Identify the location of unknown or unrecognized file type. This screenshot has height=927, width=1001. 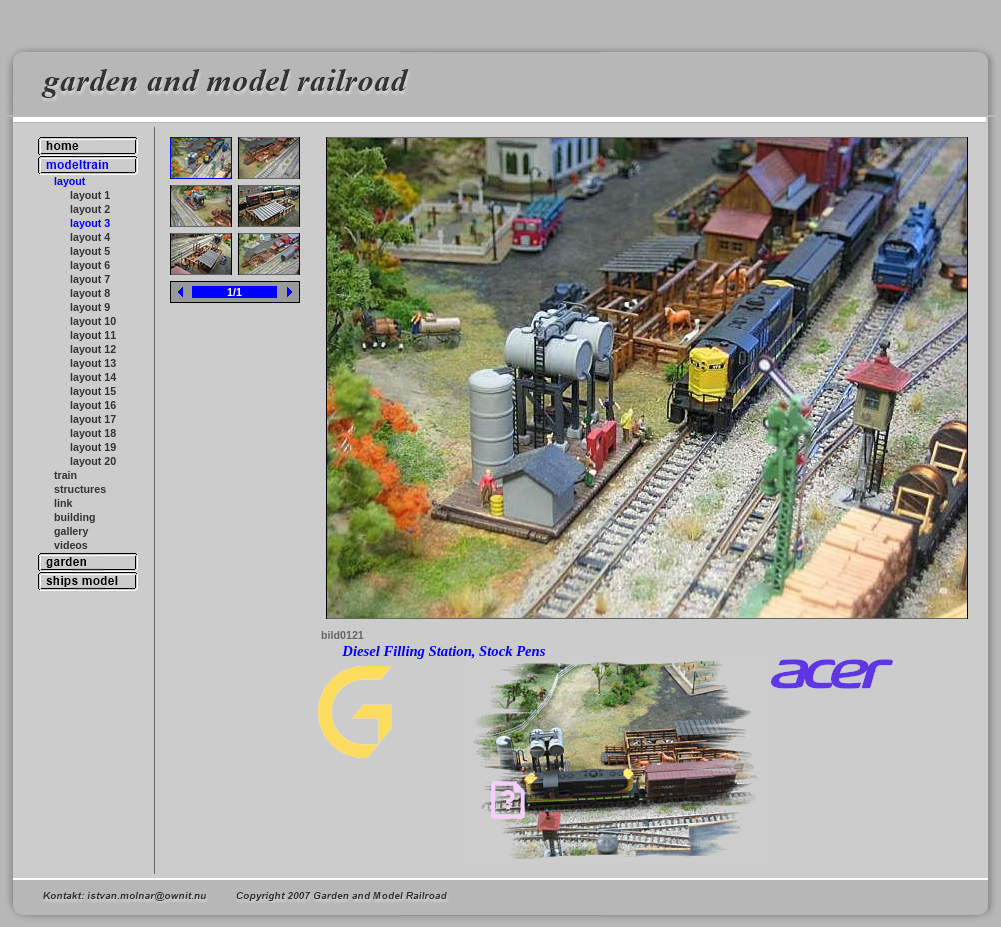
(508, 800).